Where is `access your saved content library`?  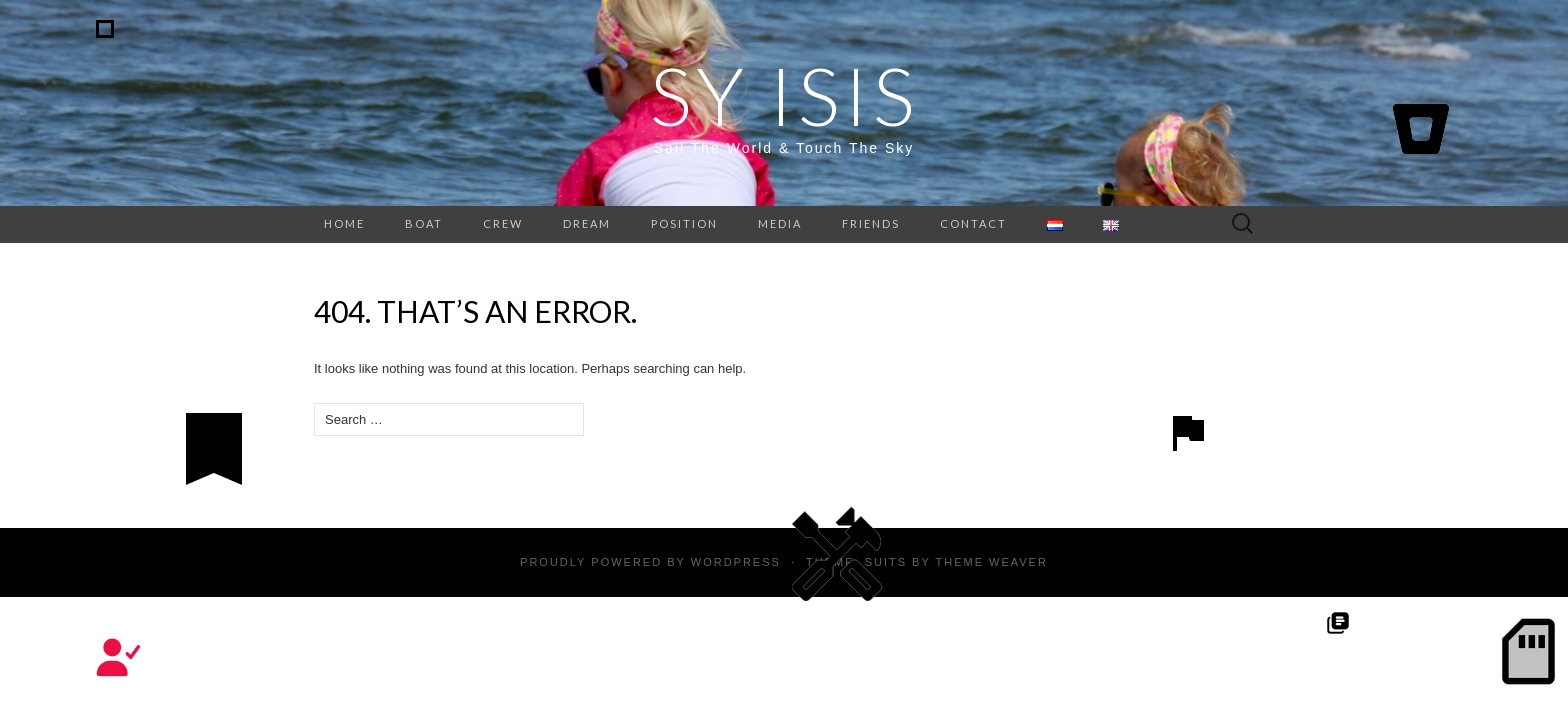
access your saved content library is located at coordinates (1338, 623).